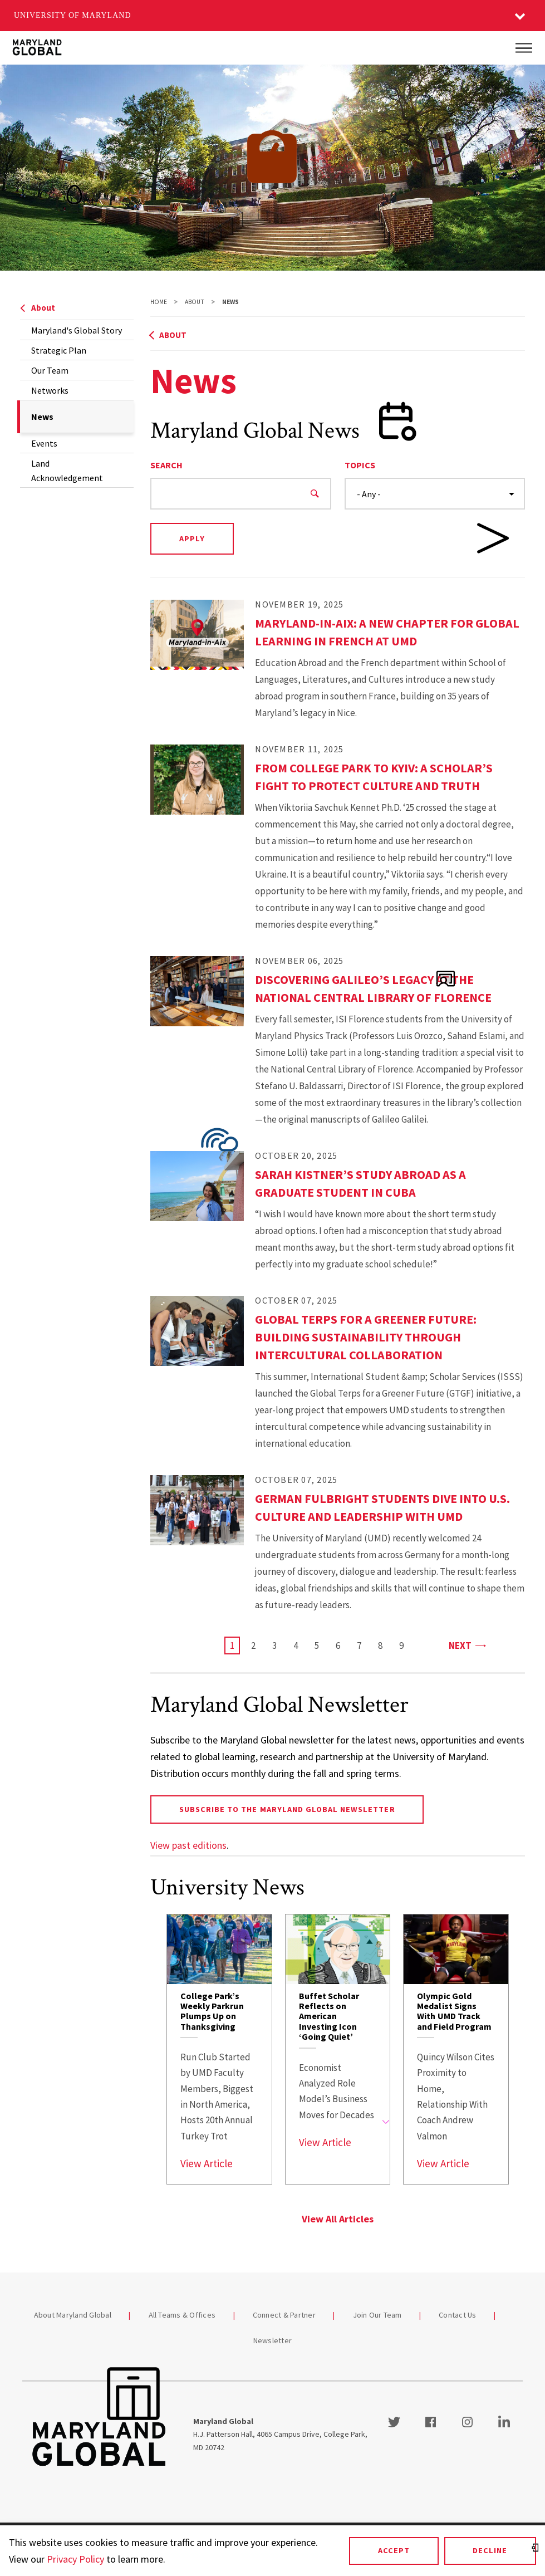 The image size is (545, 2576). What do you see at coordinates (386, 2122) in the screenshot?
I see `expand a collapsed section or dropdown menu` at bounding box center [386, 2122].